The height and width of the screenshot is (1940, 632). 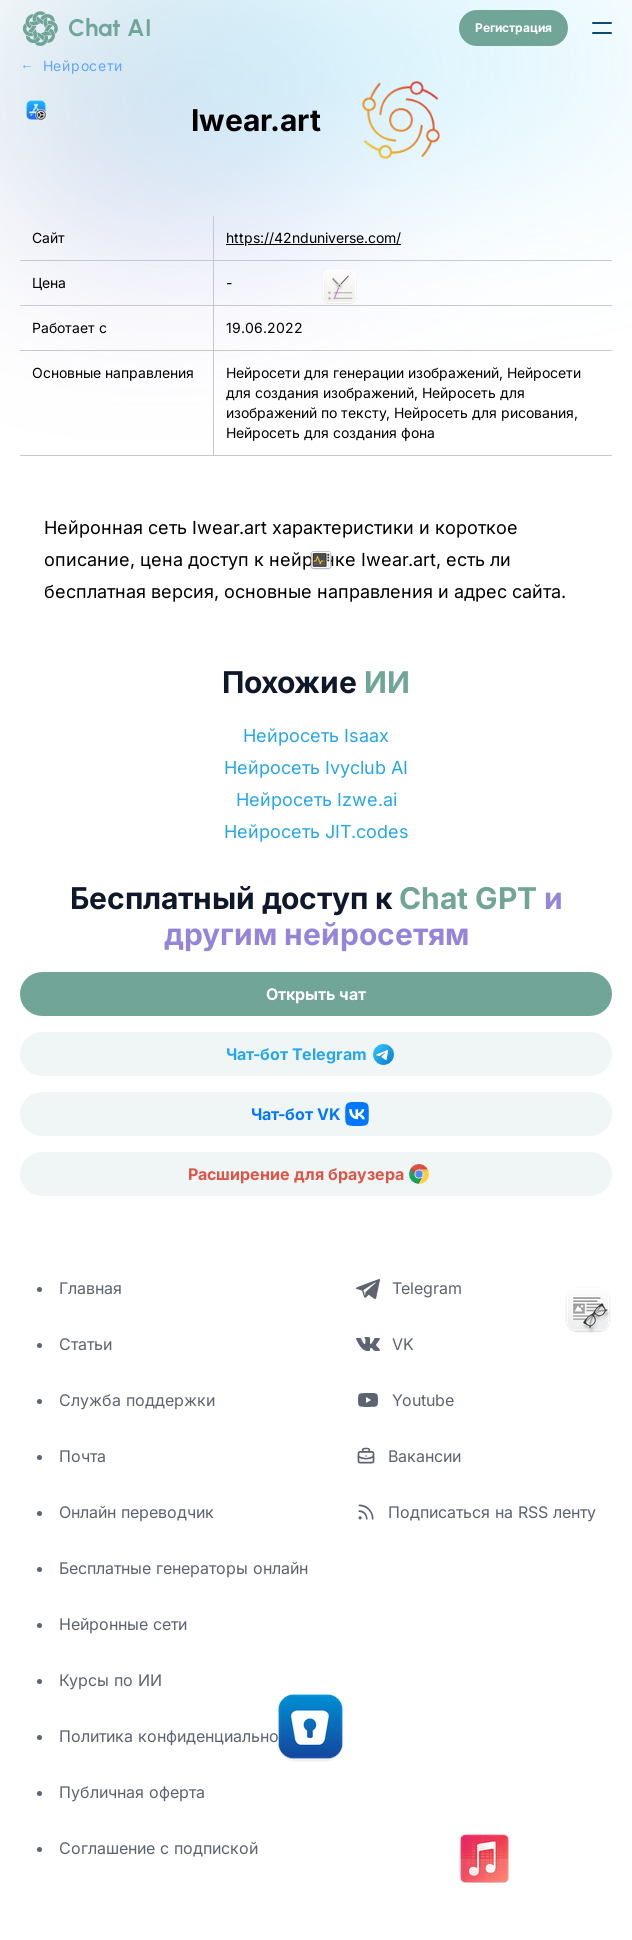 I want to click on open khronos time tracking app, so click(x=339, y=286).